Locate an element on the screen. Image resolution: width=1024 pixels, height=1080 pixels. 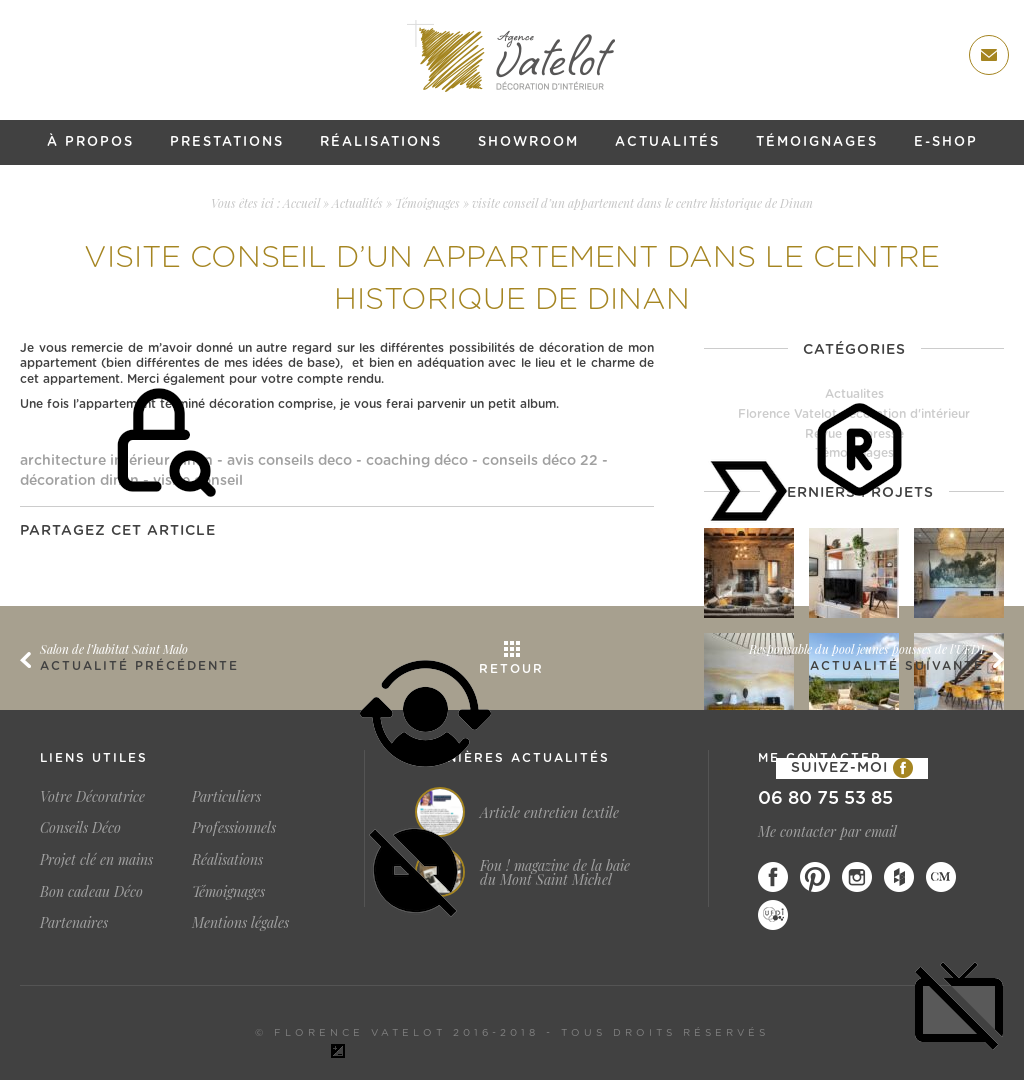
indicates a hexagonal badge or label with "R" designation is located at coordinates (859, 449).